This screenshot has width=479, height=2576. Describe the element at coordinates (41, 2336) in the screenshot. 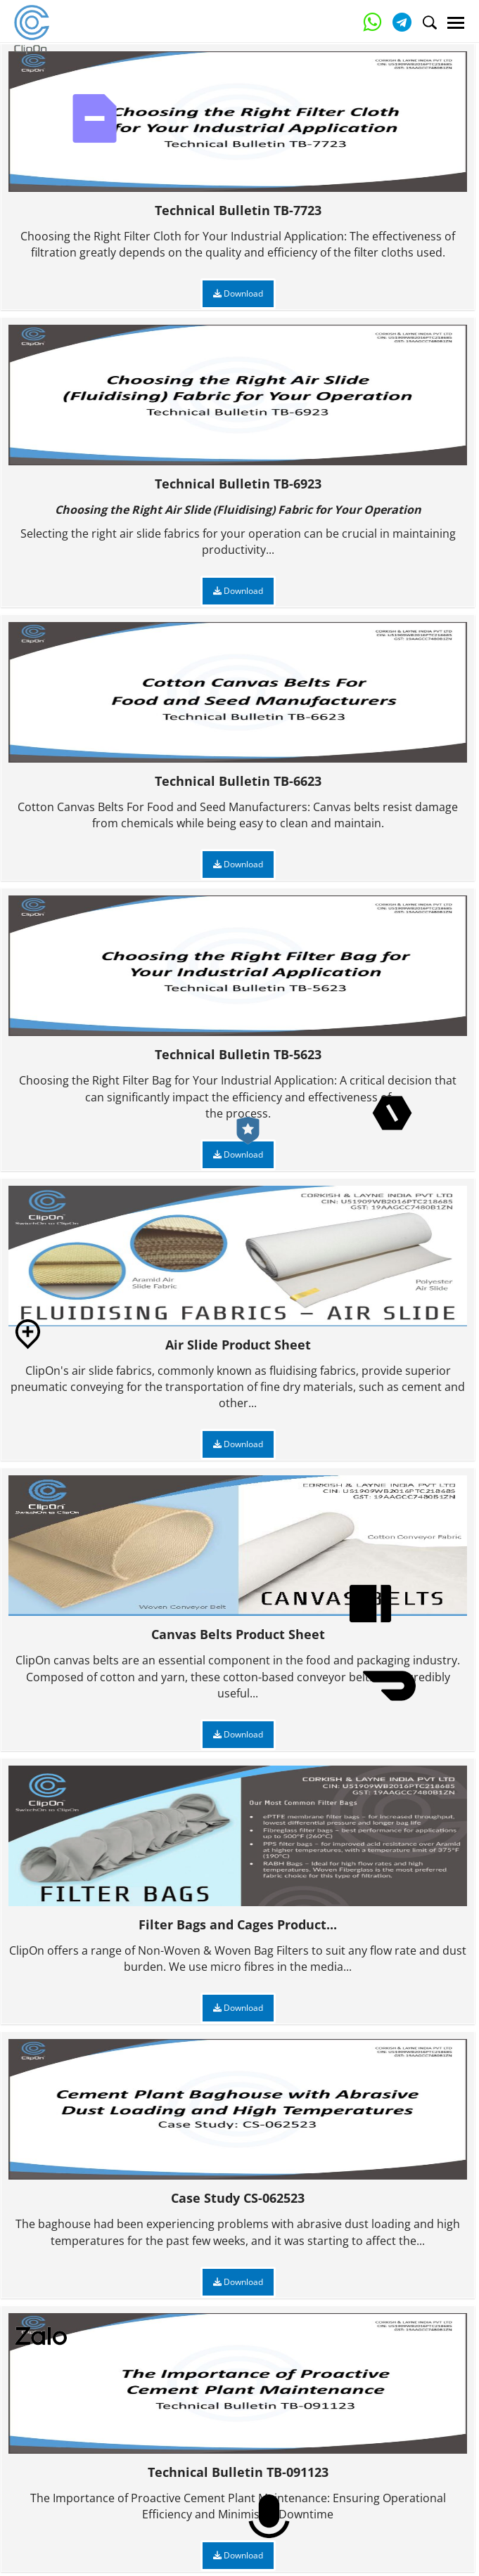

I see `open Zalo messaging app` at that location.